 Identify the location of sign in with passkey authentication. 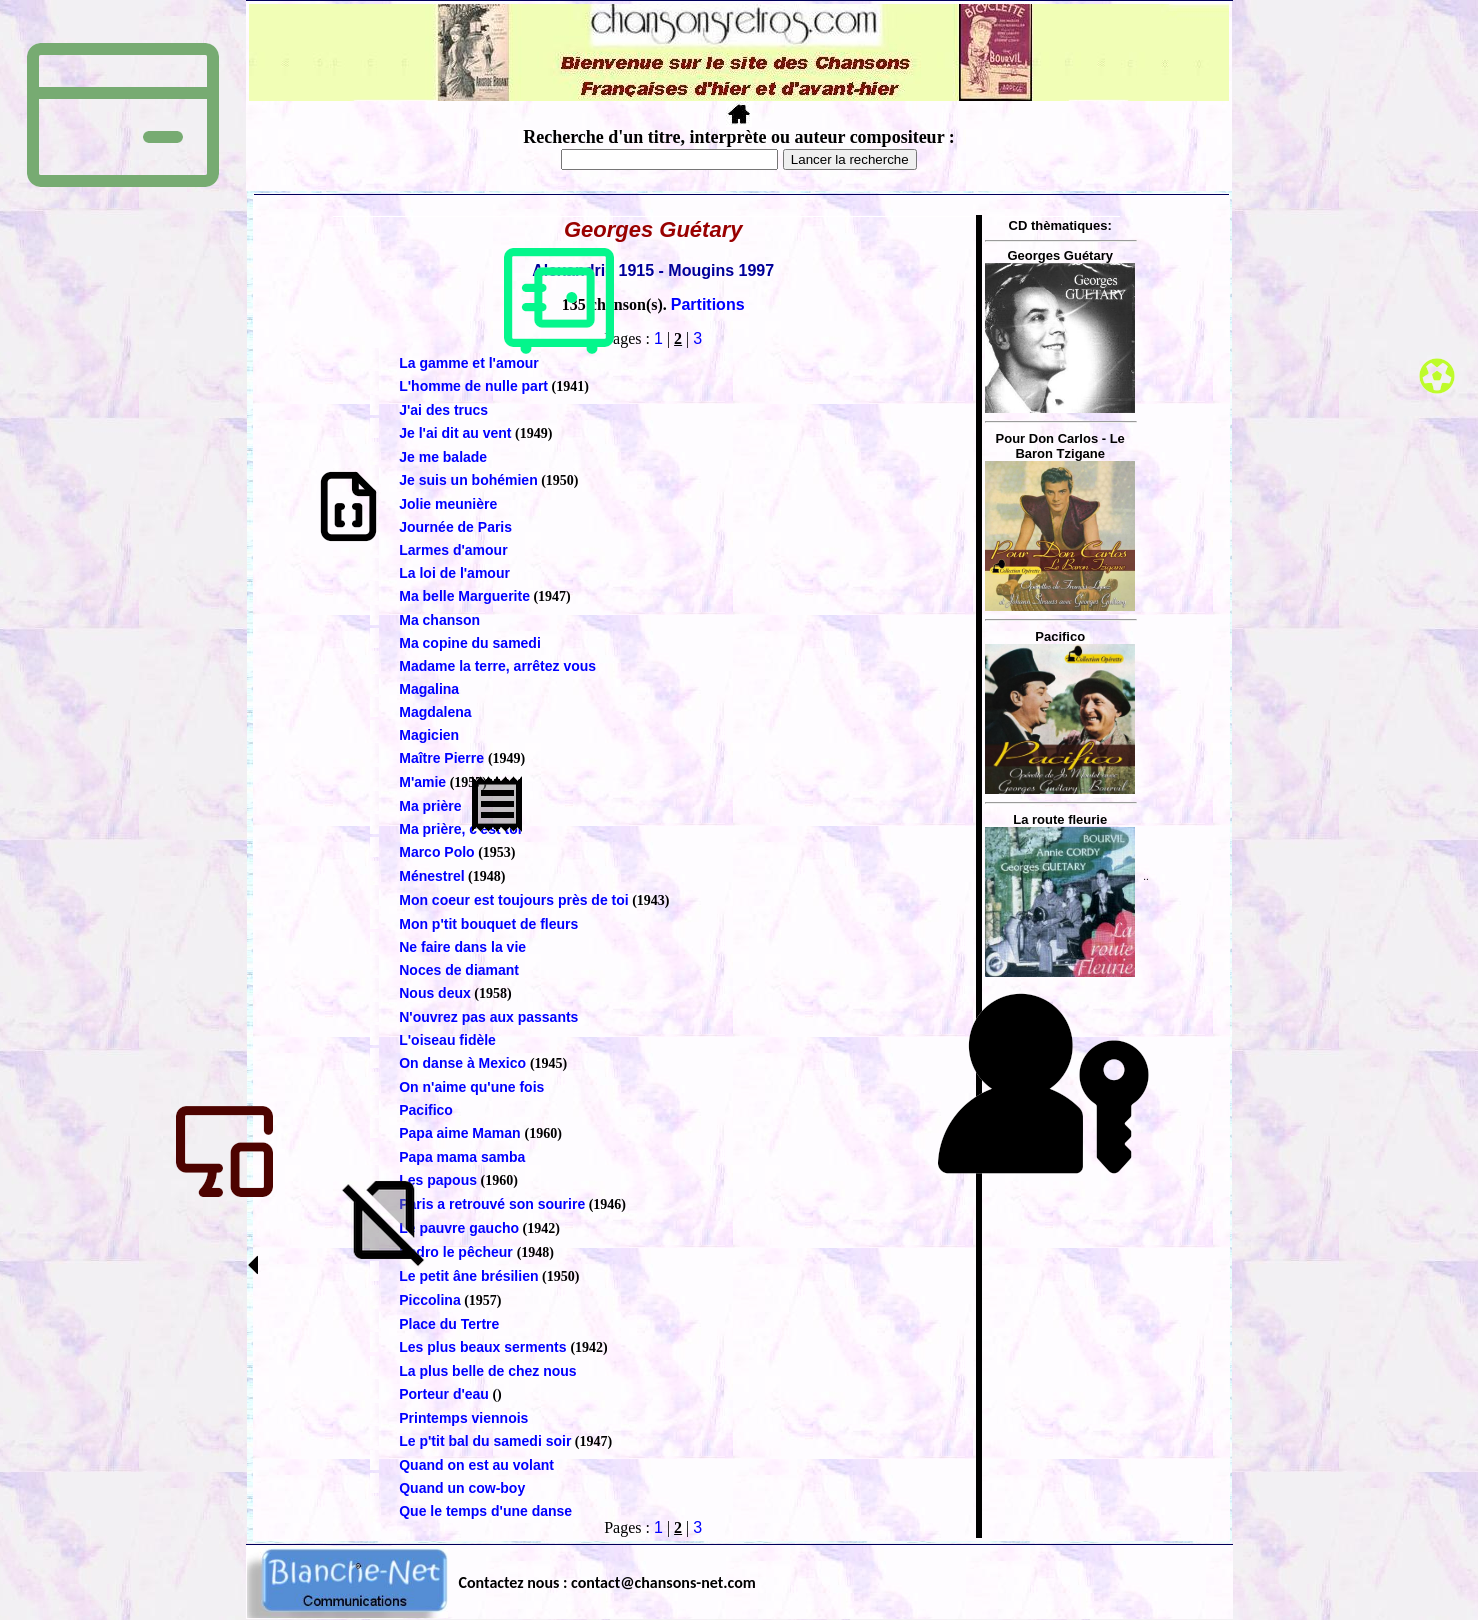
(1041, 1090).